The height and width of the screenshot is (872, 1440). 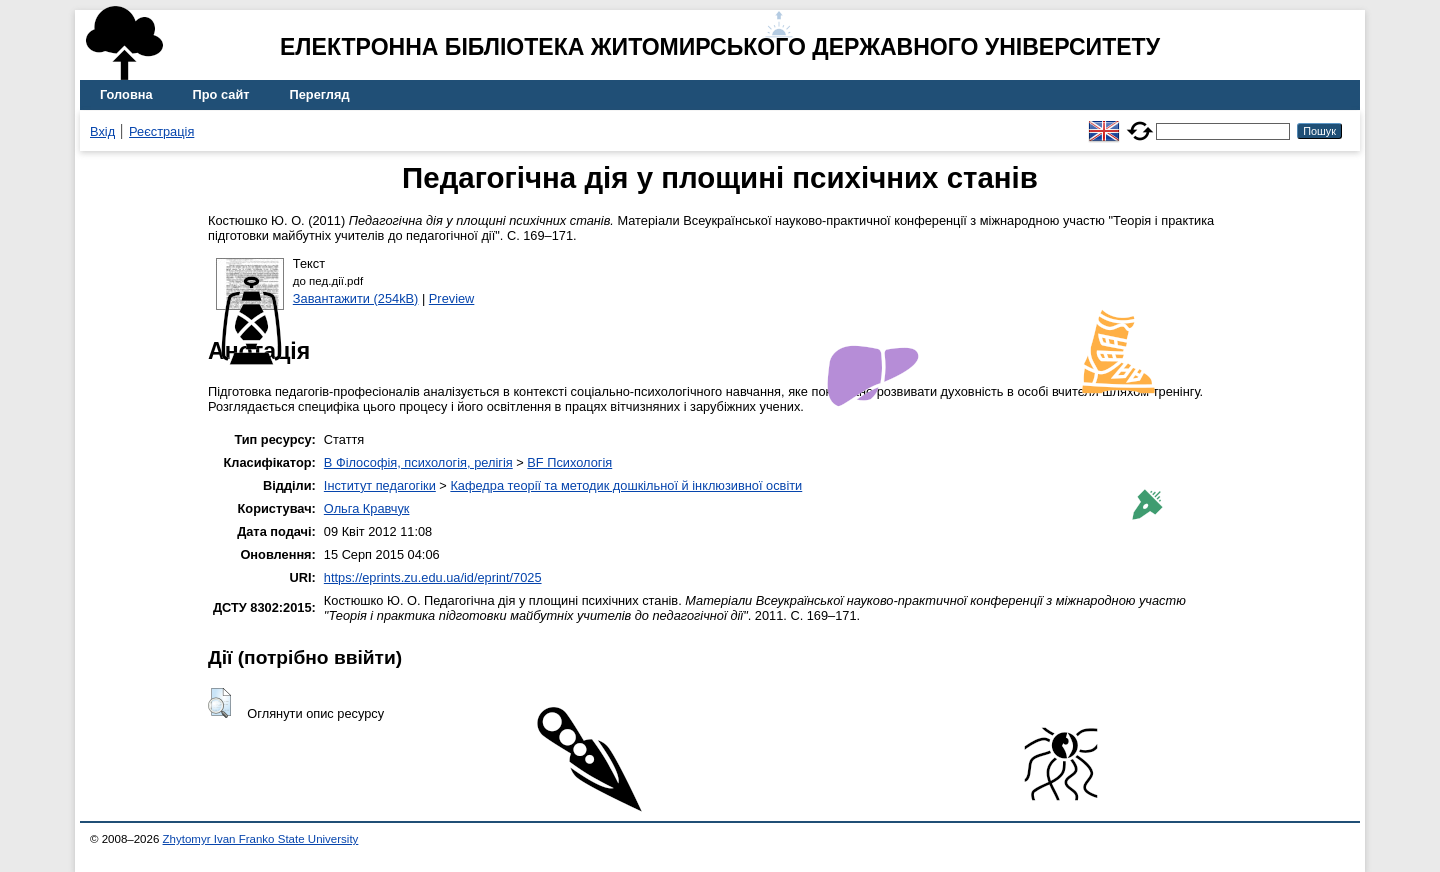 What do you see at coordinates (590, 760) in the screenshot?
I see `select throwing knife weapon` at bounding box center [590, 760].